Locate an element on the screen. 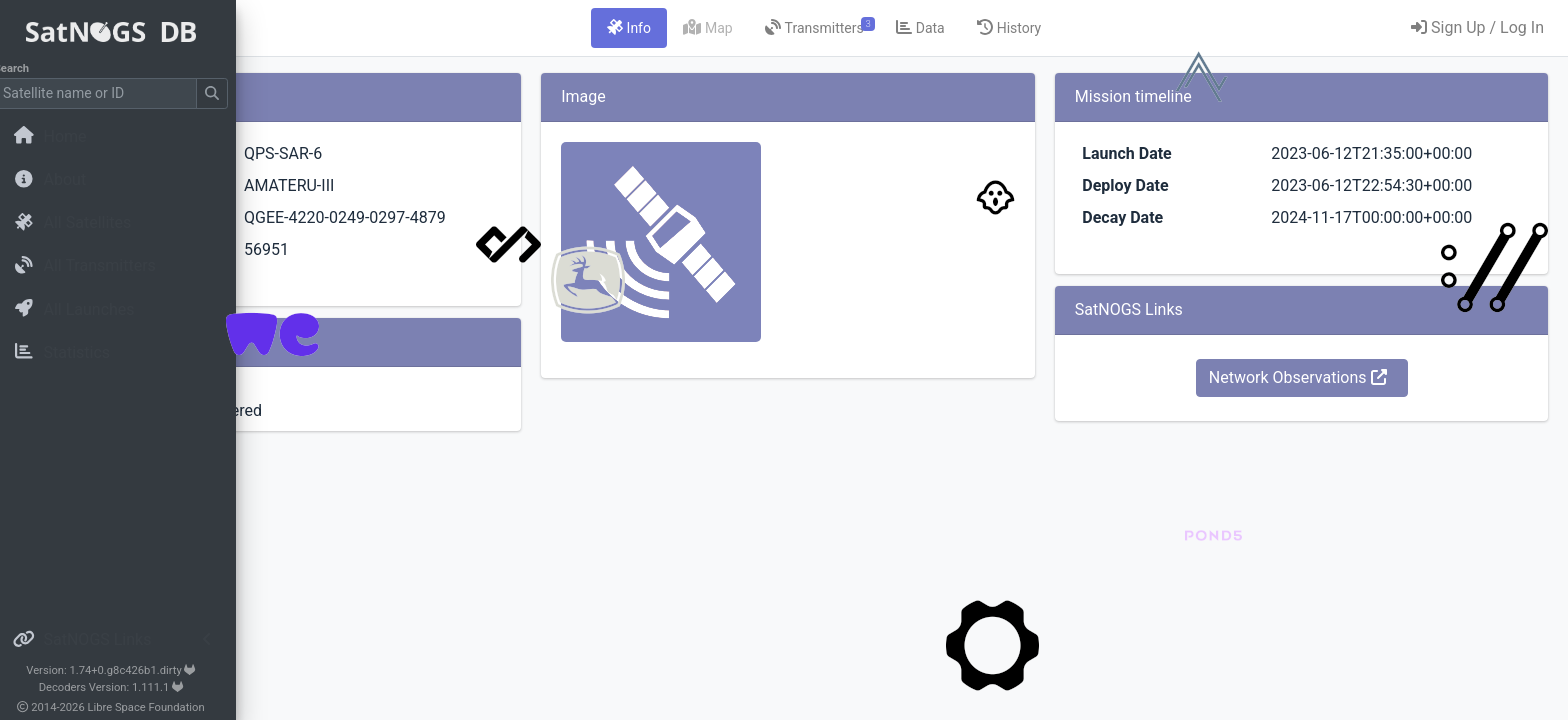 Image resolution: width=1568 pixels, height=720 pixels. visit pond5 stock media marketplace is located at coordinates (1213, 535).